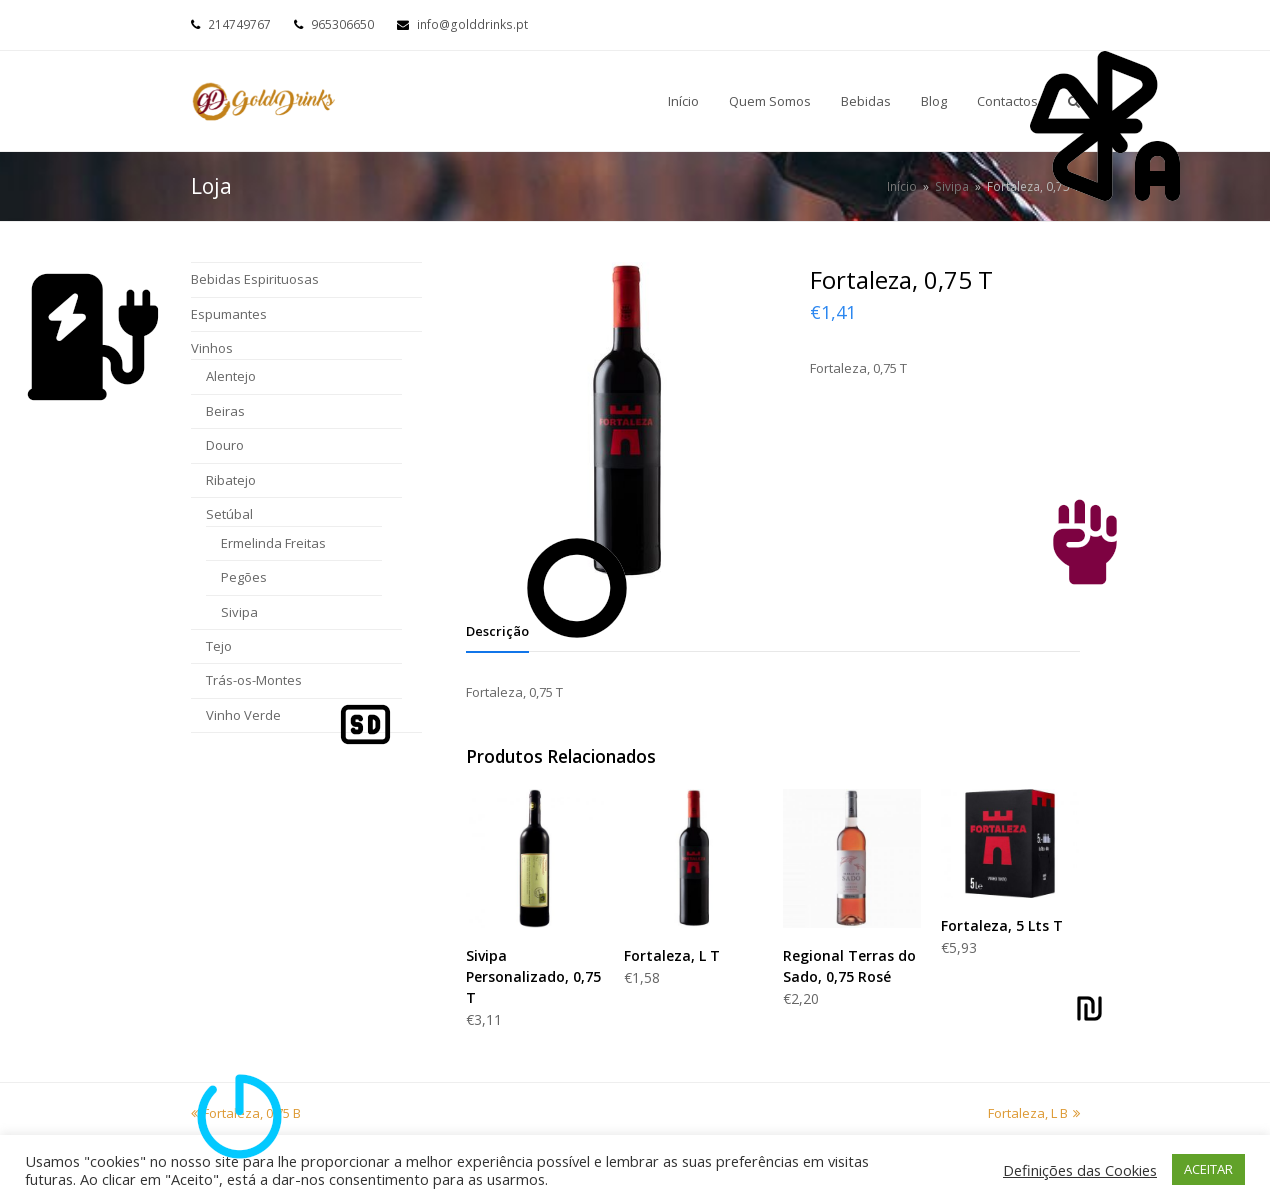 This screenshot has width=1270, height=1204. I want to click on indicates Israeli shekel currency, so click(1089, 1008).